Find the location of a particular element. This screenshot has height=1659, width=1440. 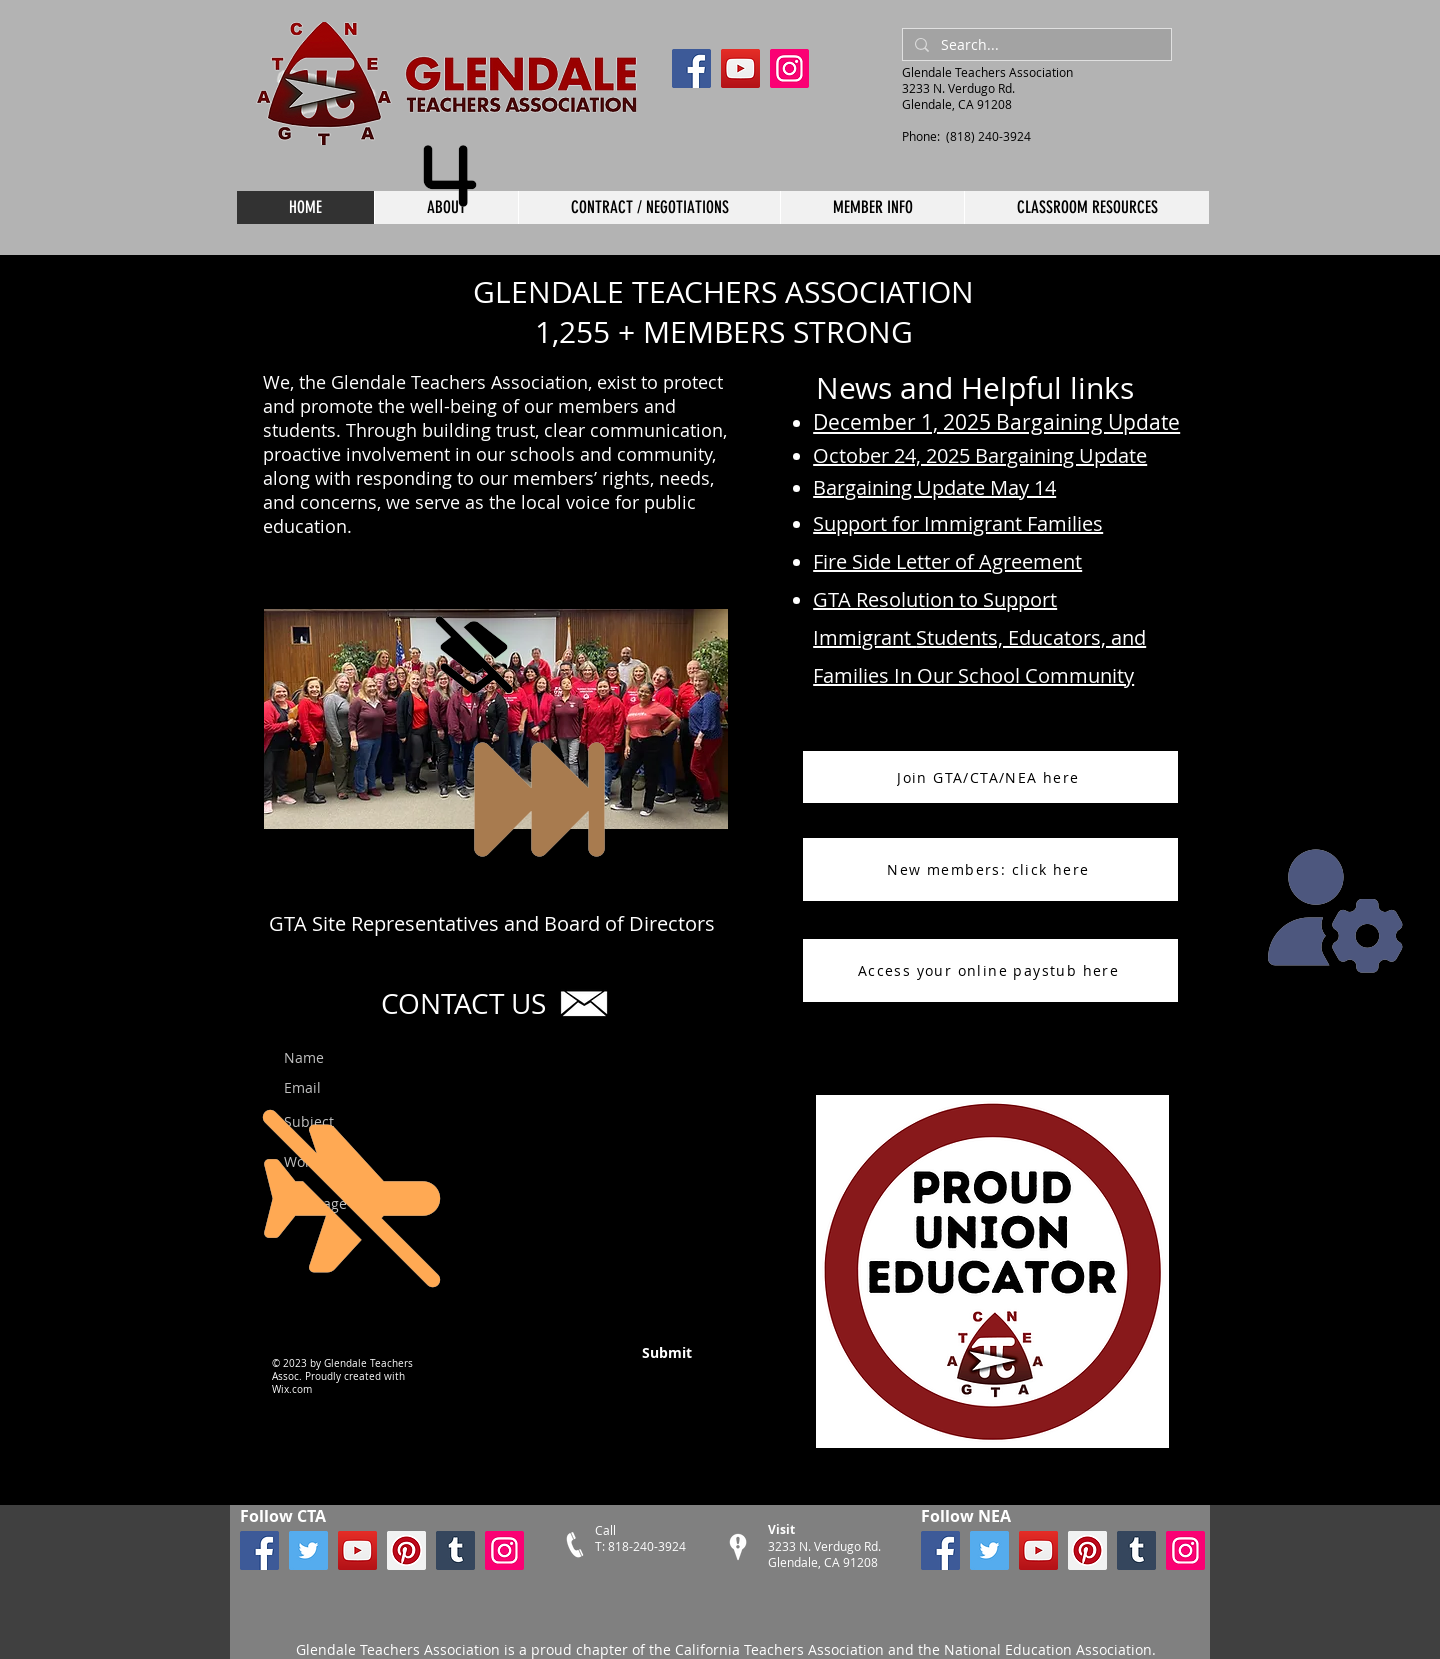

airplane mode is disabled is located at coordinates (351, 1198).